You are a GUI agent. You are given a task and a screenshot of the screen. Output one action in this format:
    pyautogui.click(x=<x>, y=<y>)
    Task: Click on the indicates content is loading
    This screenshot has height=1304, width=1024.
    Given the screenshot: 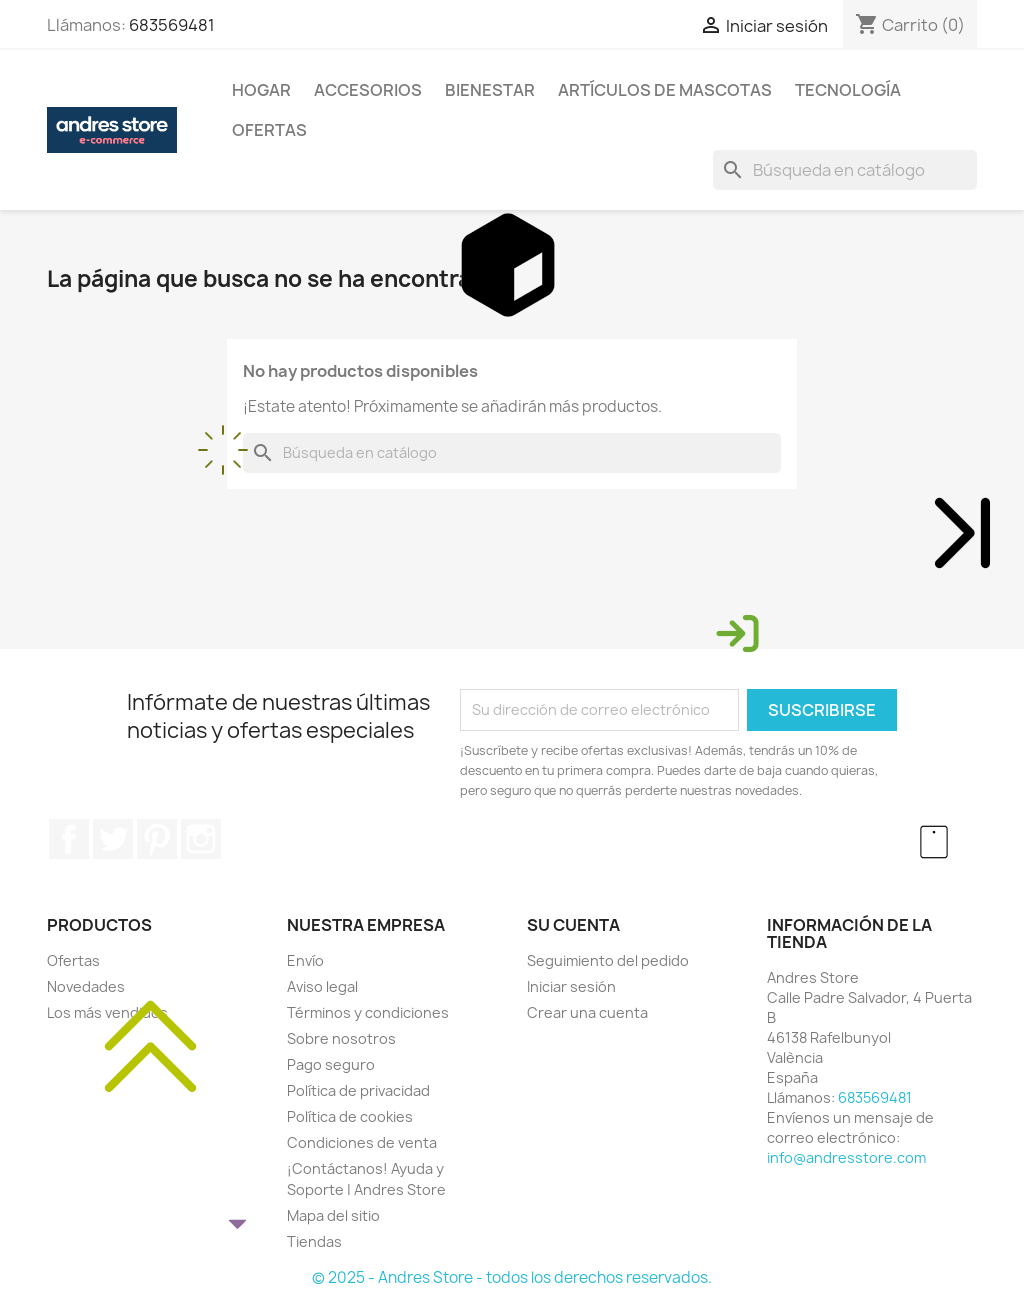 What is the action you would take?
    pyautogui.click(x=223, y=450)
    